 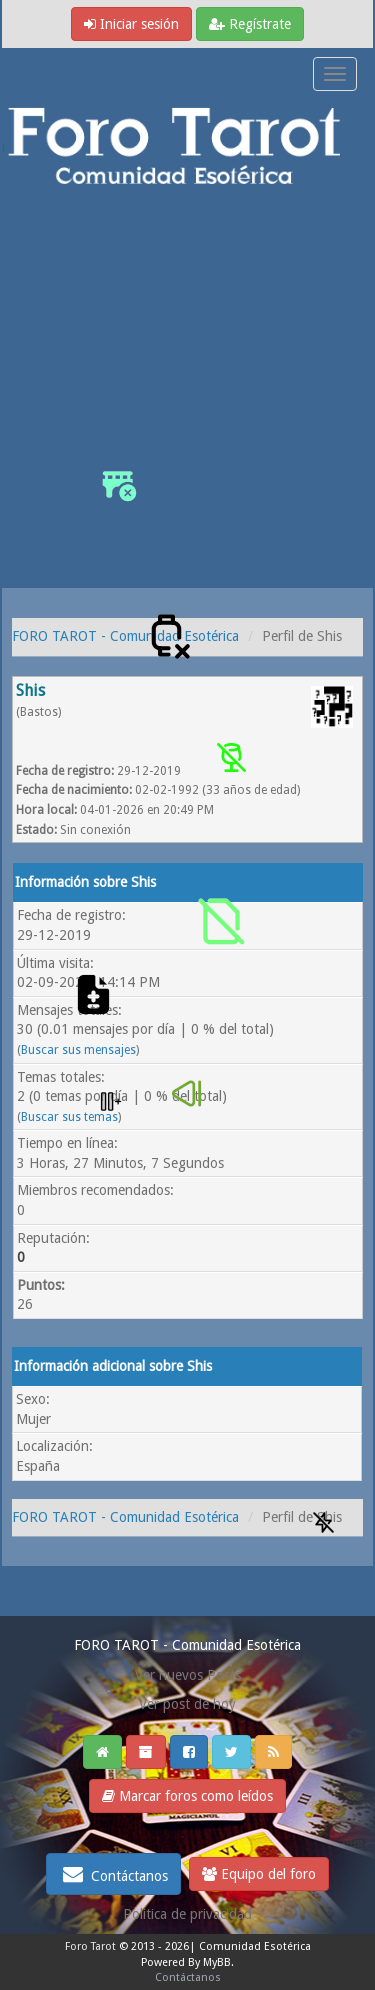 I want to click on add a new column to the right, so click(x=109, y=1101).